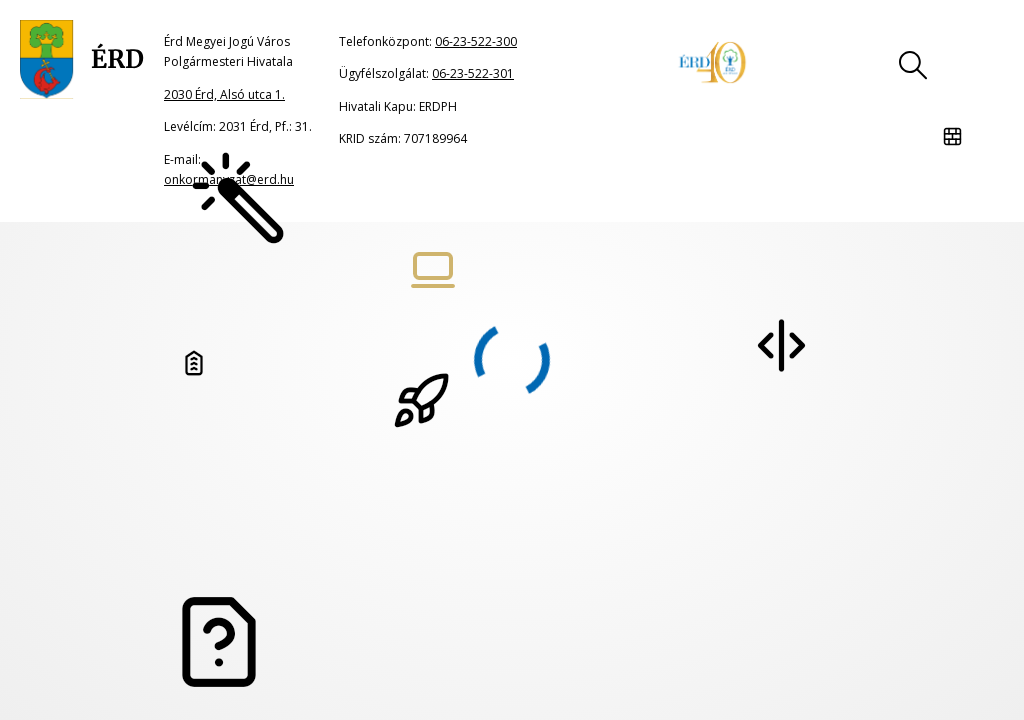 This screenshot has height=720, width=1024. What do you see at coordinates (421, 401) in the screenshot?
I see `launch or deploy a project` at bounding box center [421, 401].